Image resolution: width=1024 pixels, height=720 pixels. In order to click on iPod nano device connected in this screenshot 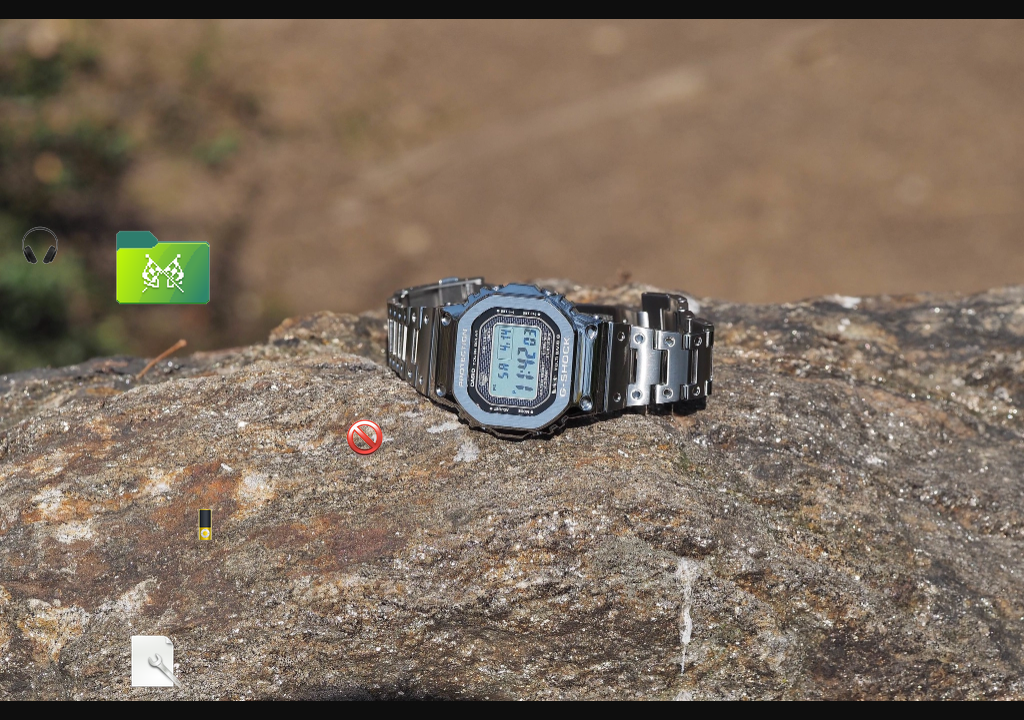, I will do `click(205, 525)`.